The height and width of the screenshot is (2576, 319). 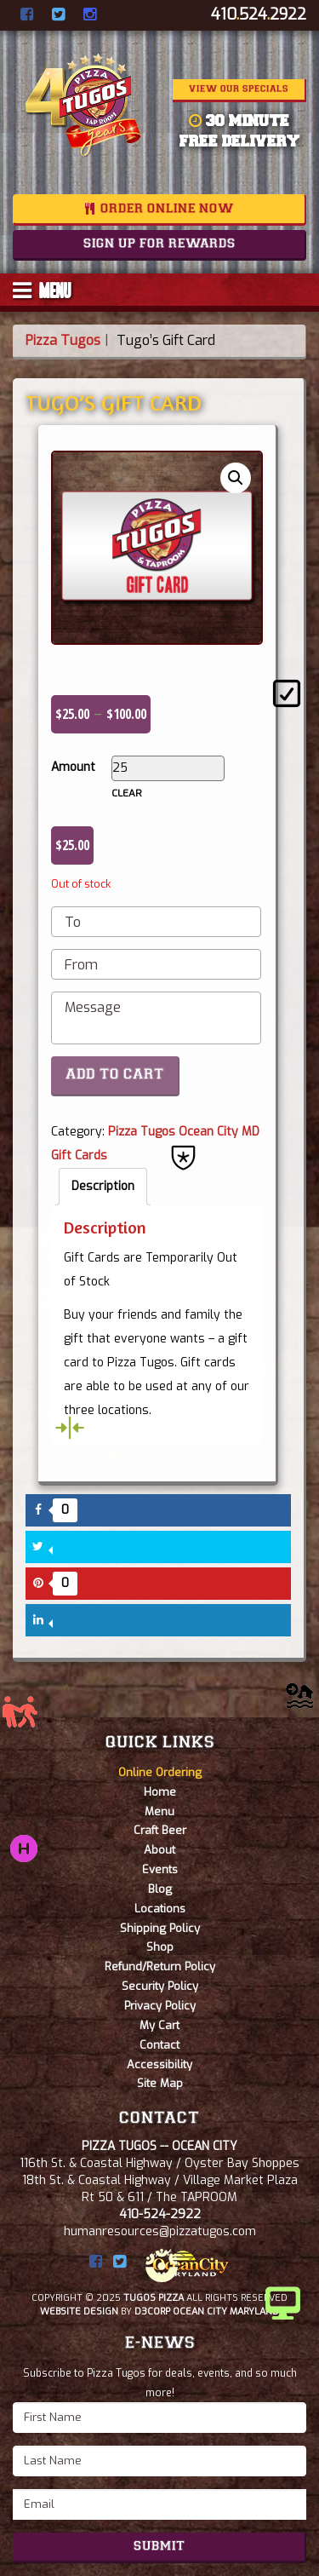 What do you see at coordinates (70, 1428) in the screenshot?
I see `collapse or minimize horizontal spacing` at bounding box center [70, 1428].